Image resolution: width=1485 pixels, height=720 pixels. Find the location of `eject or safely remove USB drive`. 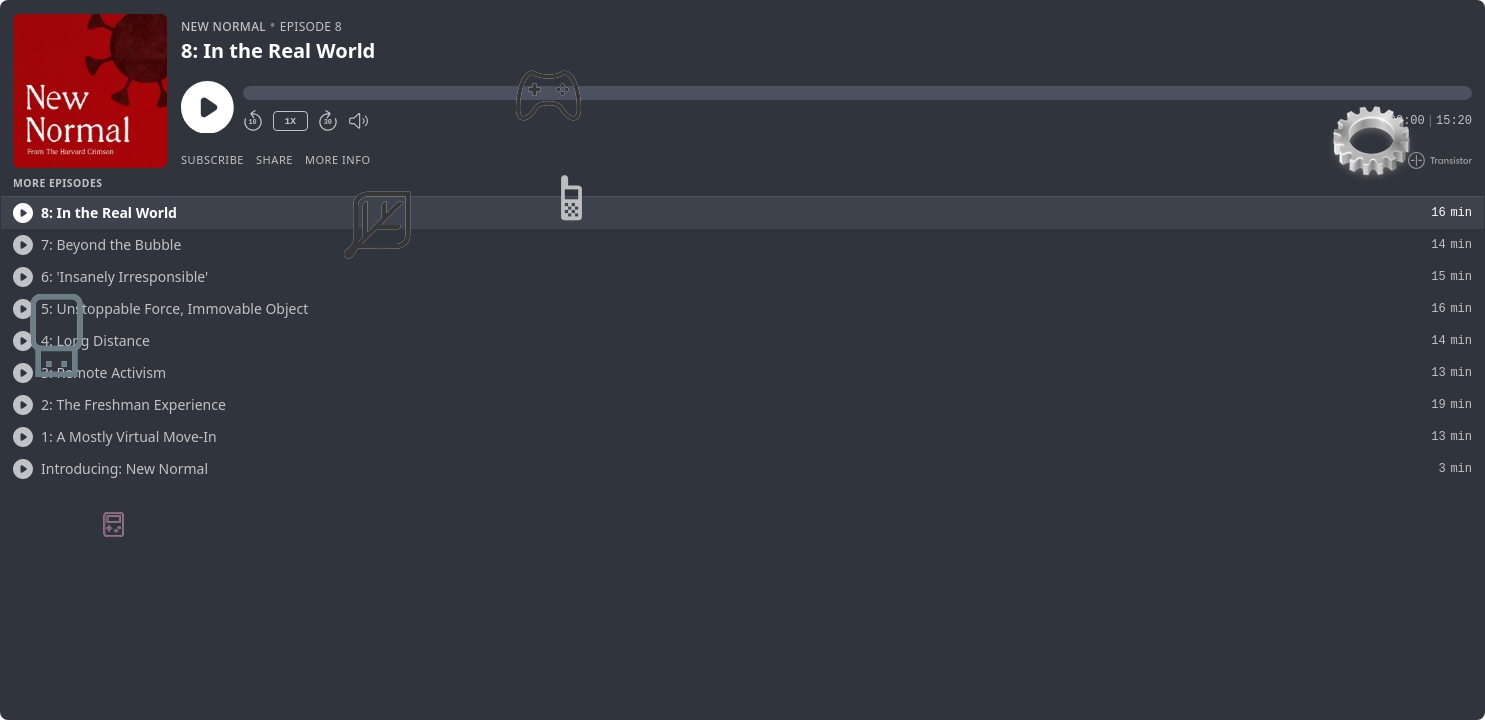

eject or safely remove USB drive is located at coordinates (56, 335).